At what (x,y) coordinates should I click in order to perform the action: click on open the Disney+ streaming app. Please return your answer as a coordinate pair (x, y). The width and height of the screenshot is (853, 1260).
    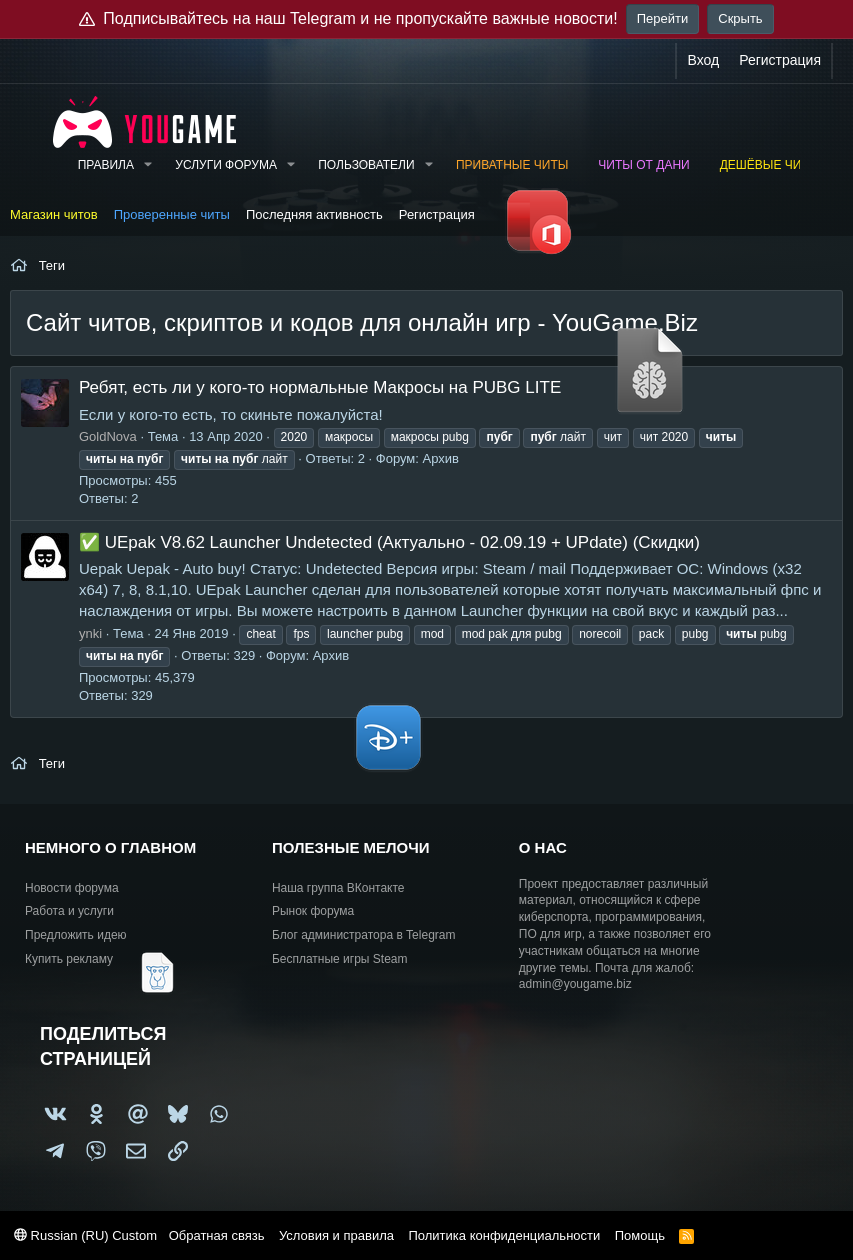
    Looking at the image, I should click on (388, 737).